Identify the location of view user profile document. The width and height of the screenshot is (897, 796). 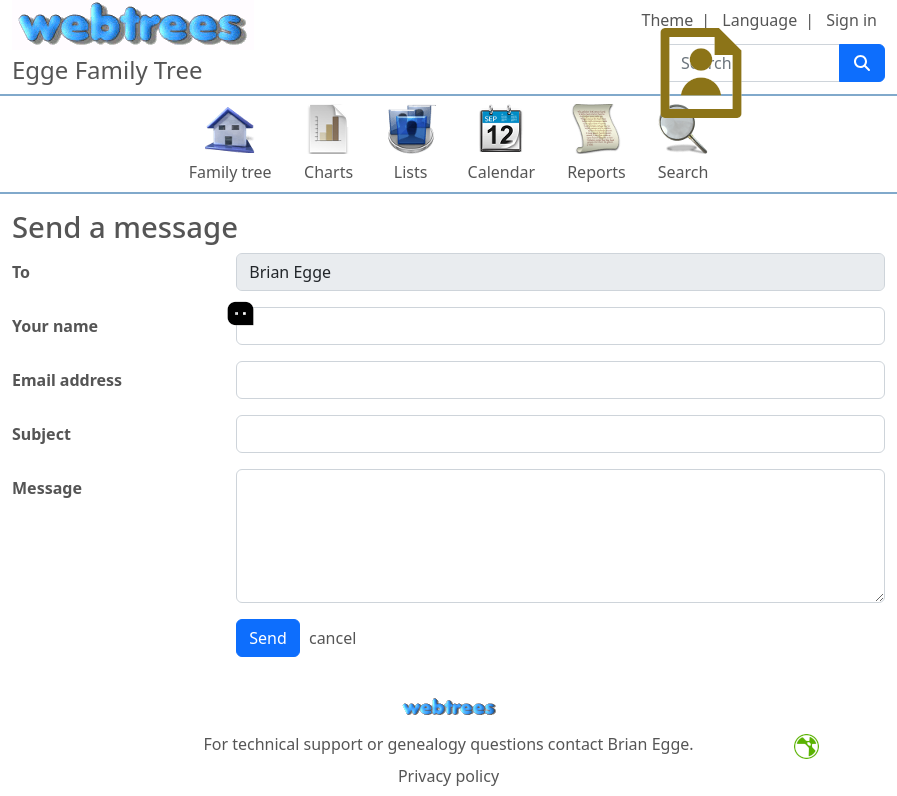
(701, 73).